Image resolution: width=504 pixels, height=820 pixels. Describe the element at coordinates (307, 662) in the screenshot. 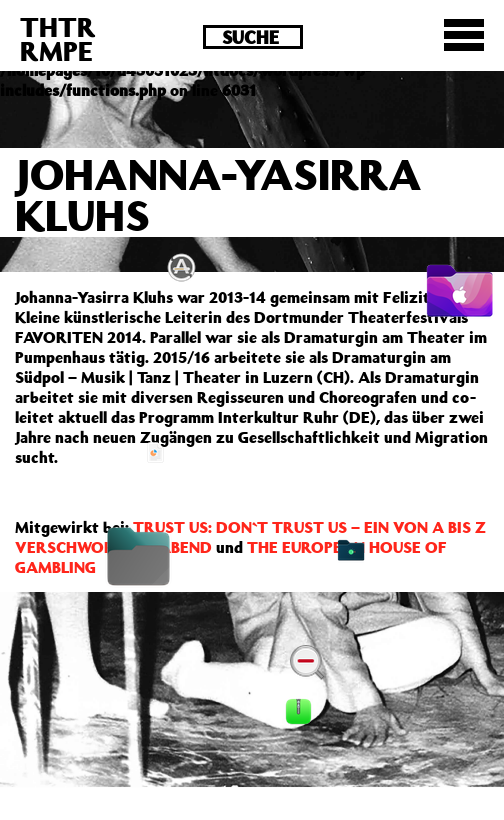

I see `zoom out of document view` at that location.